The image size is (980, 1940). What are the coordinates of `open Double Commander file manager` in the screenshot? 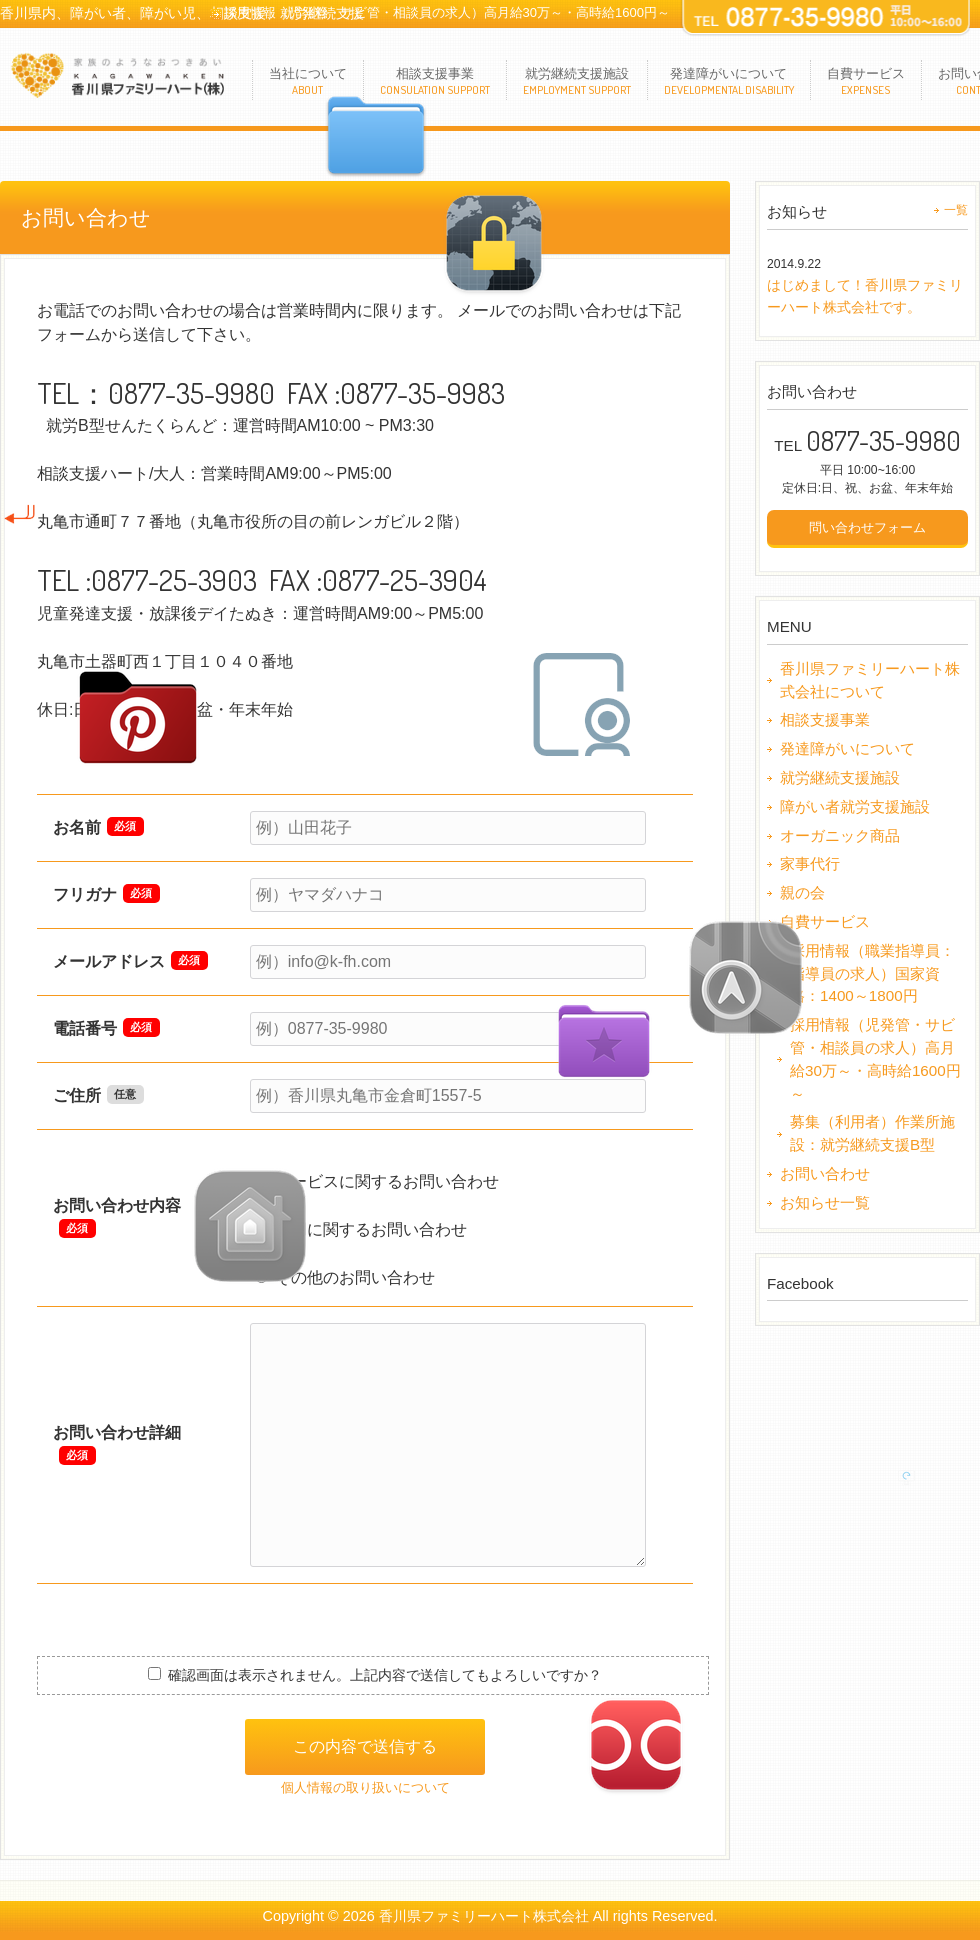 It's located at (636, 1745).